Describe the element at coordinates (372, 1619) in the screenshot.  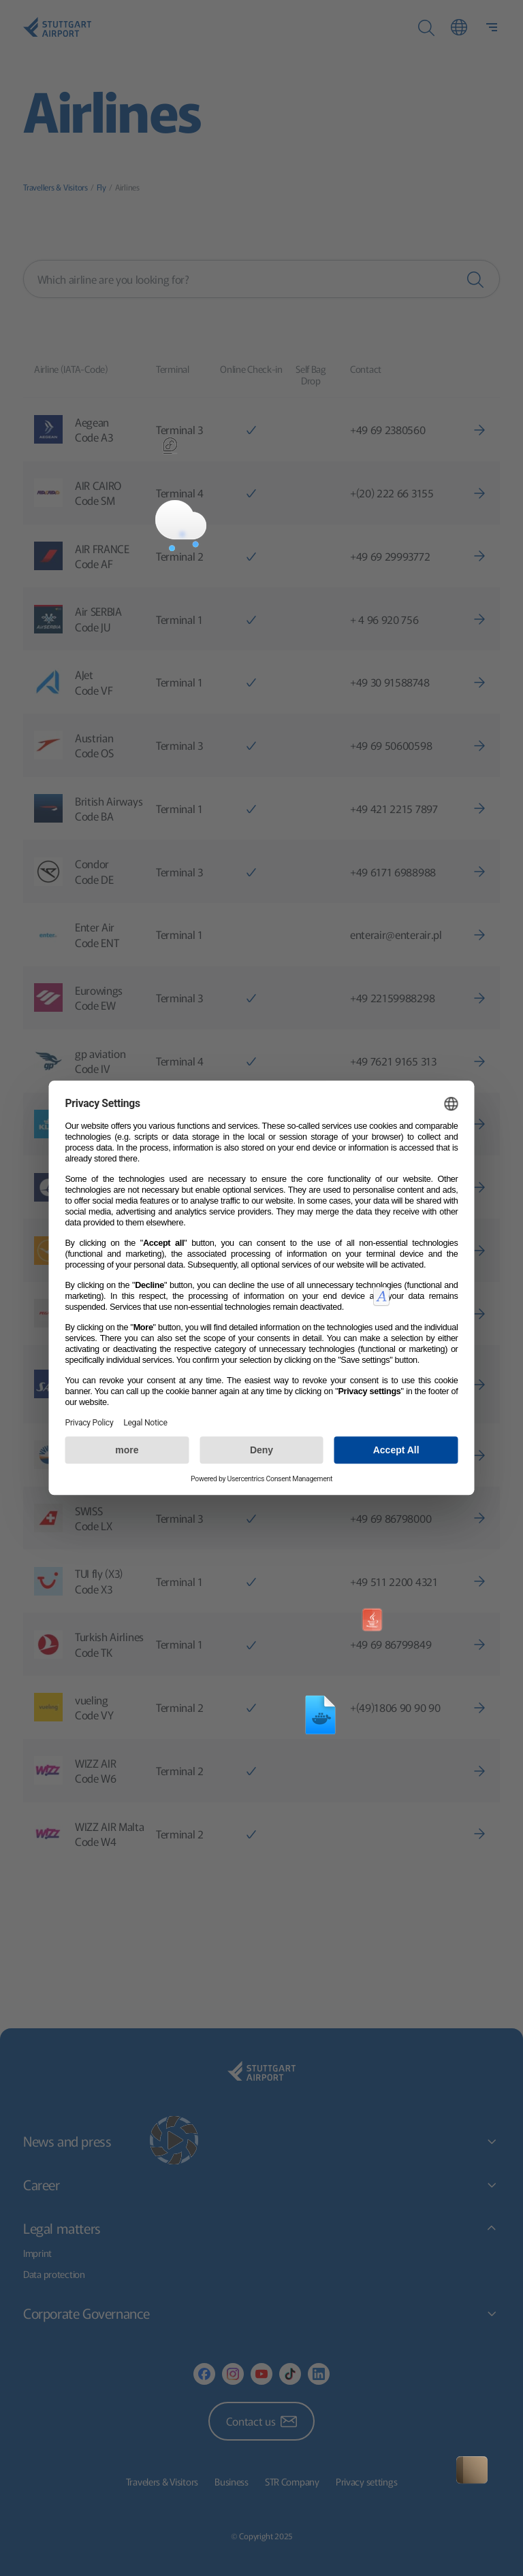
I see `a java archive (.jar) file` at that location.